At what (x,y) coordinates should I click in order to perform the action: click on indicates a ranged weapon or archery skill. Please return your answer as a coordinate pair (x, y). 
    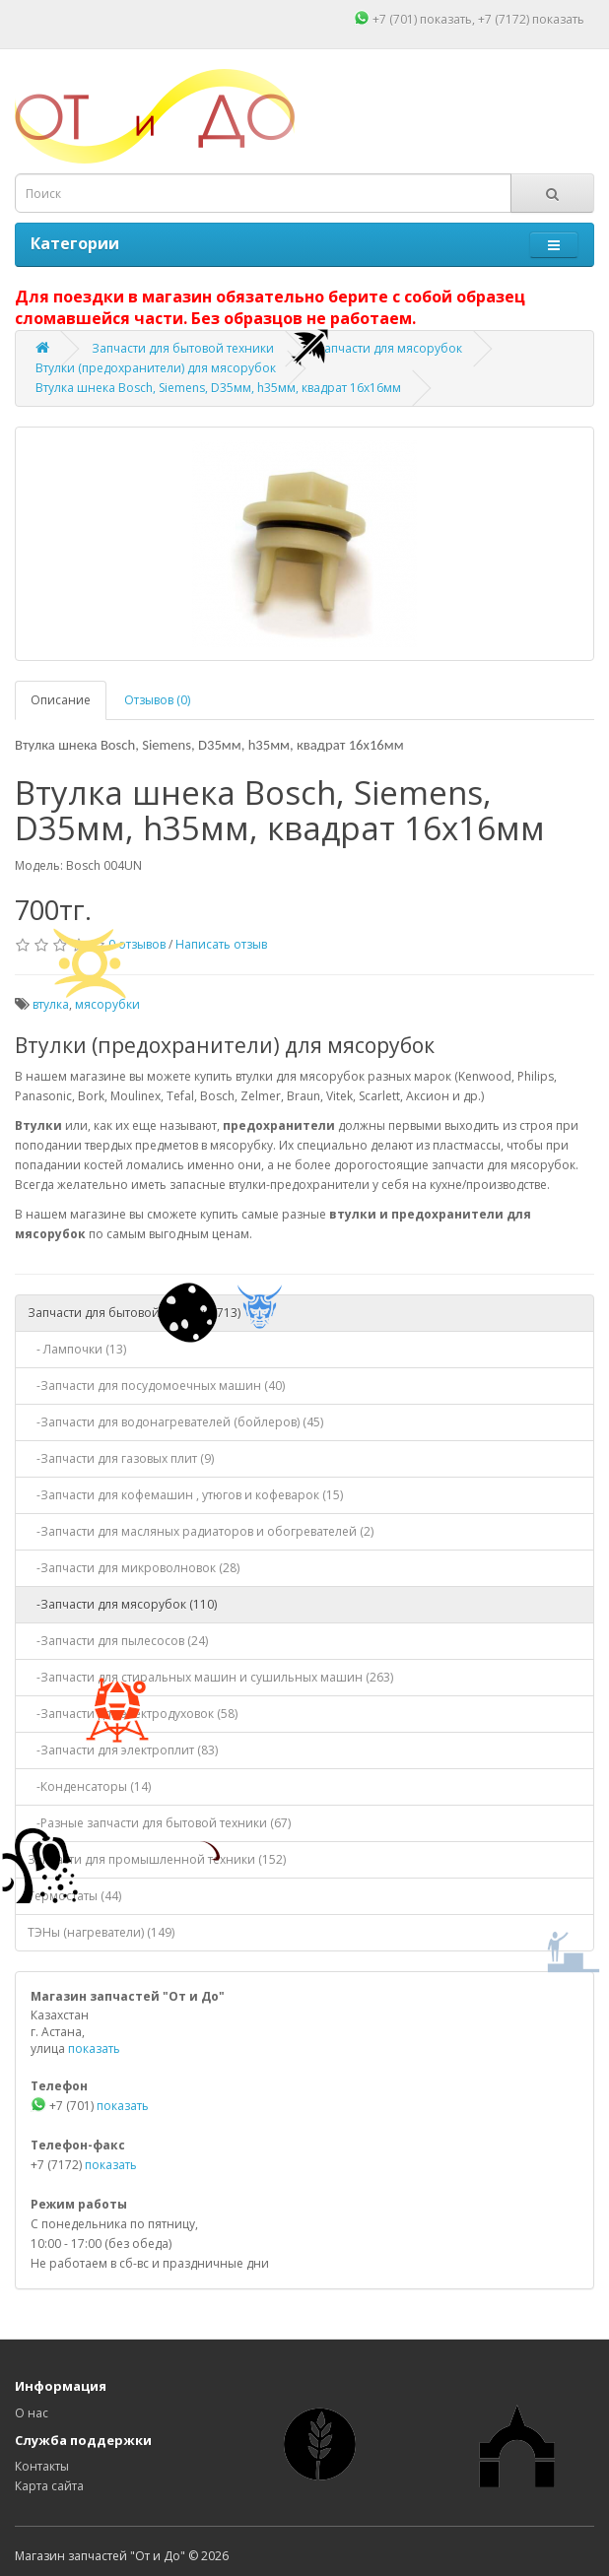
    Looking at the image, I should click on (309, 348).